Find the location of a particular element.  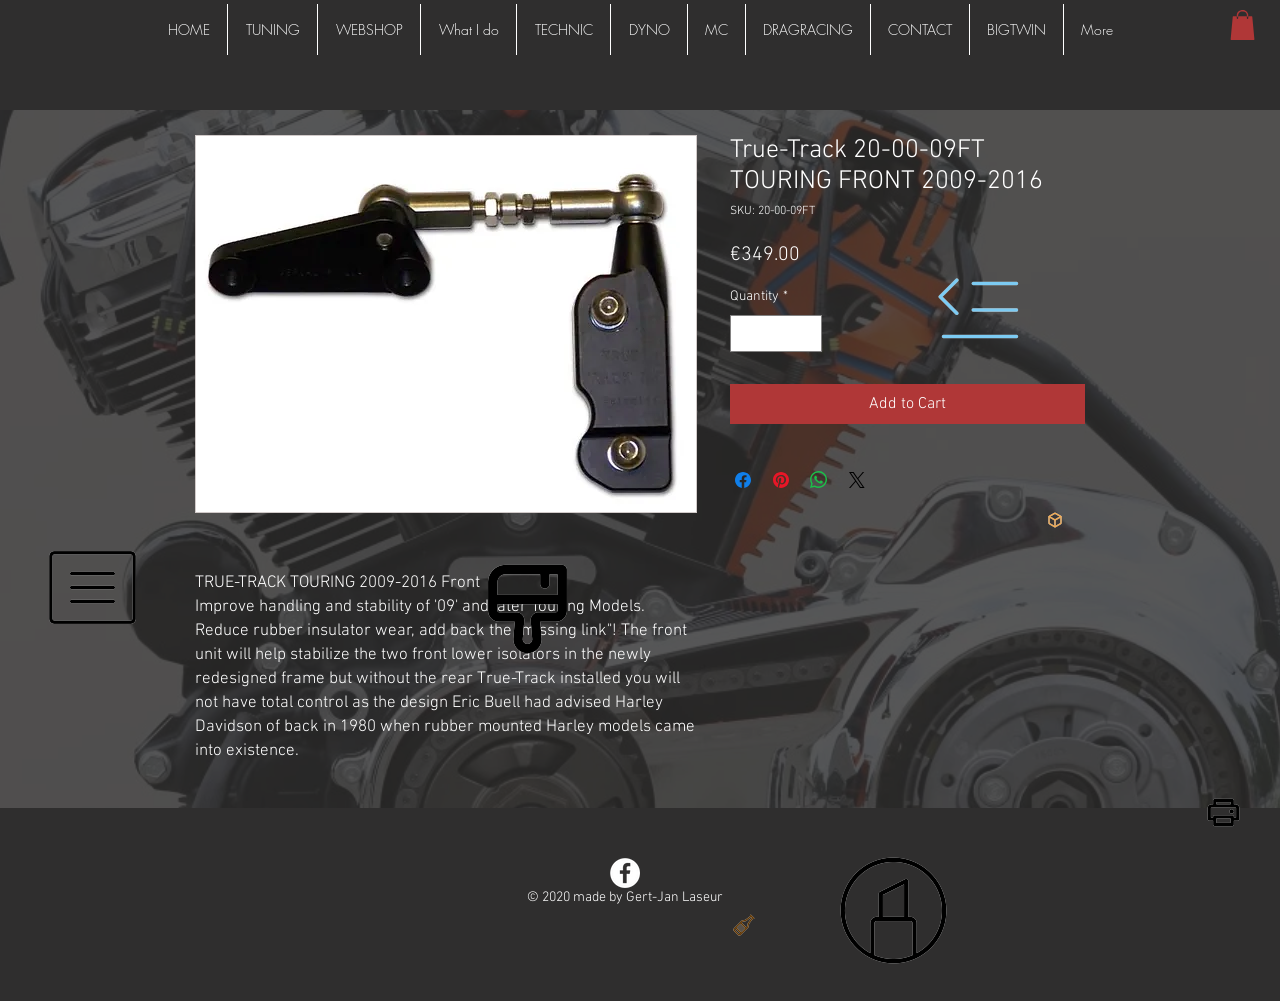

view article or document content is located at coordinates (92, 587).